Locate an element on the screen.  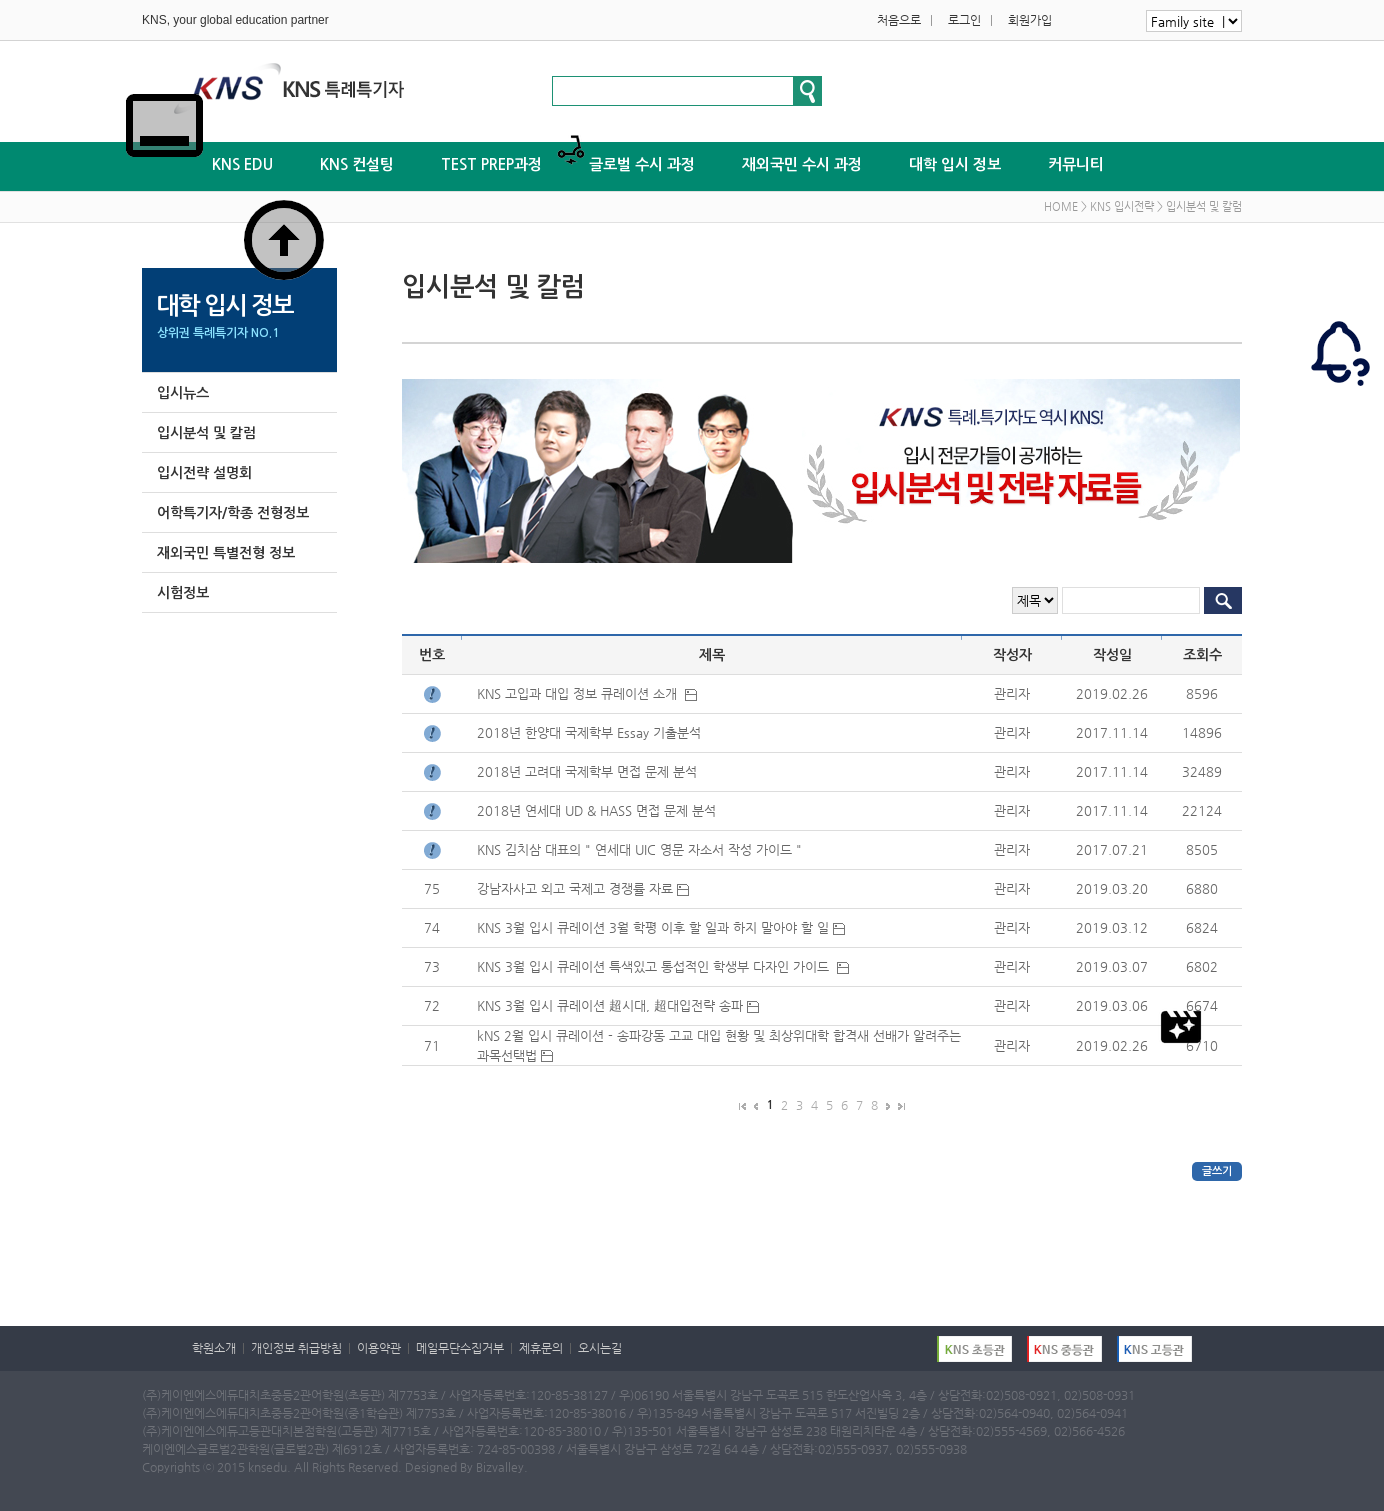
notification settings help or FAQ is located at coordinates (1339, 352).